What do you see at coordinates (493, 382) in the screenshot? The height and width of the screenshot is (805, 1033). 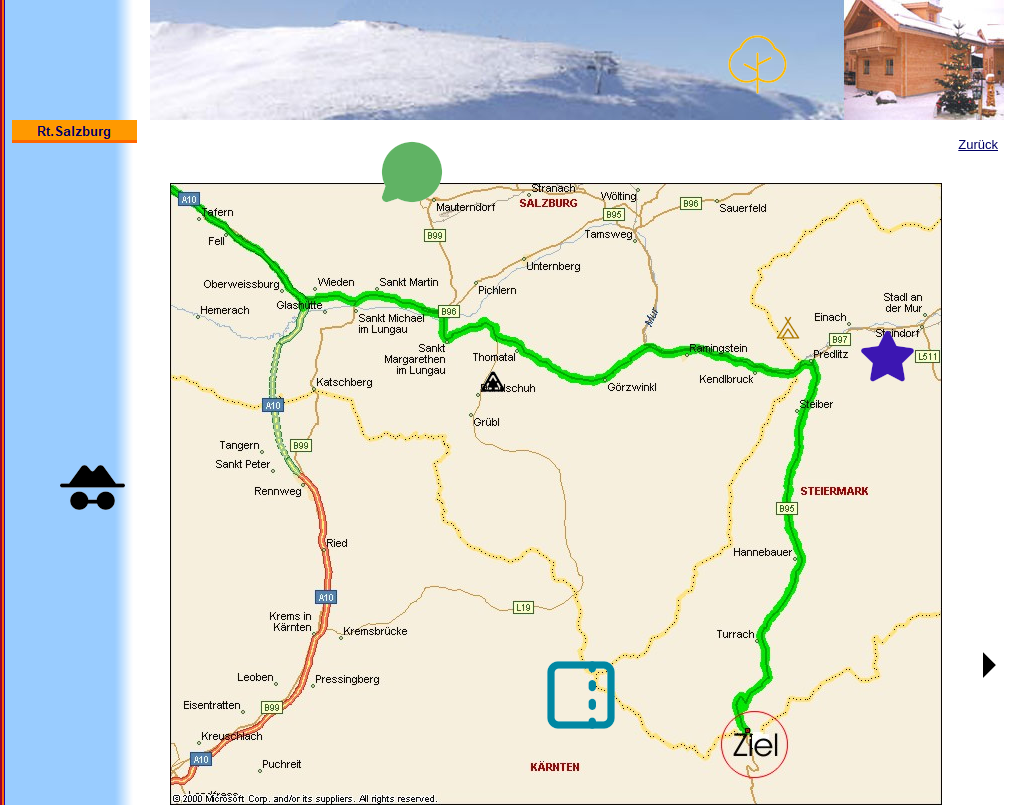 I see `indicates a recycling or reuse process` at bounding box center [493, 382].